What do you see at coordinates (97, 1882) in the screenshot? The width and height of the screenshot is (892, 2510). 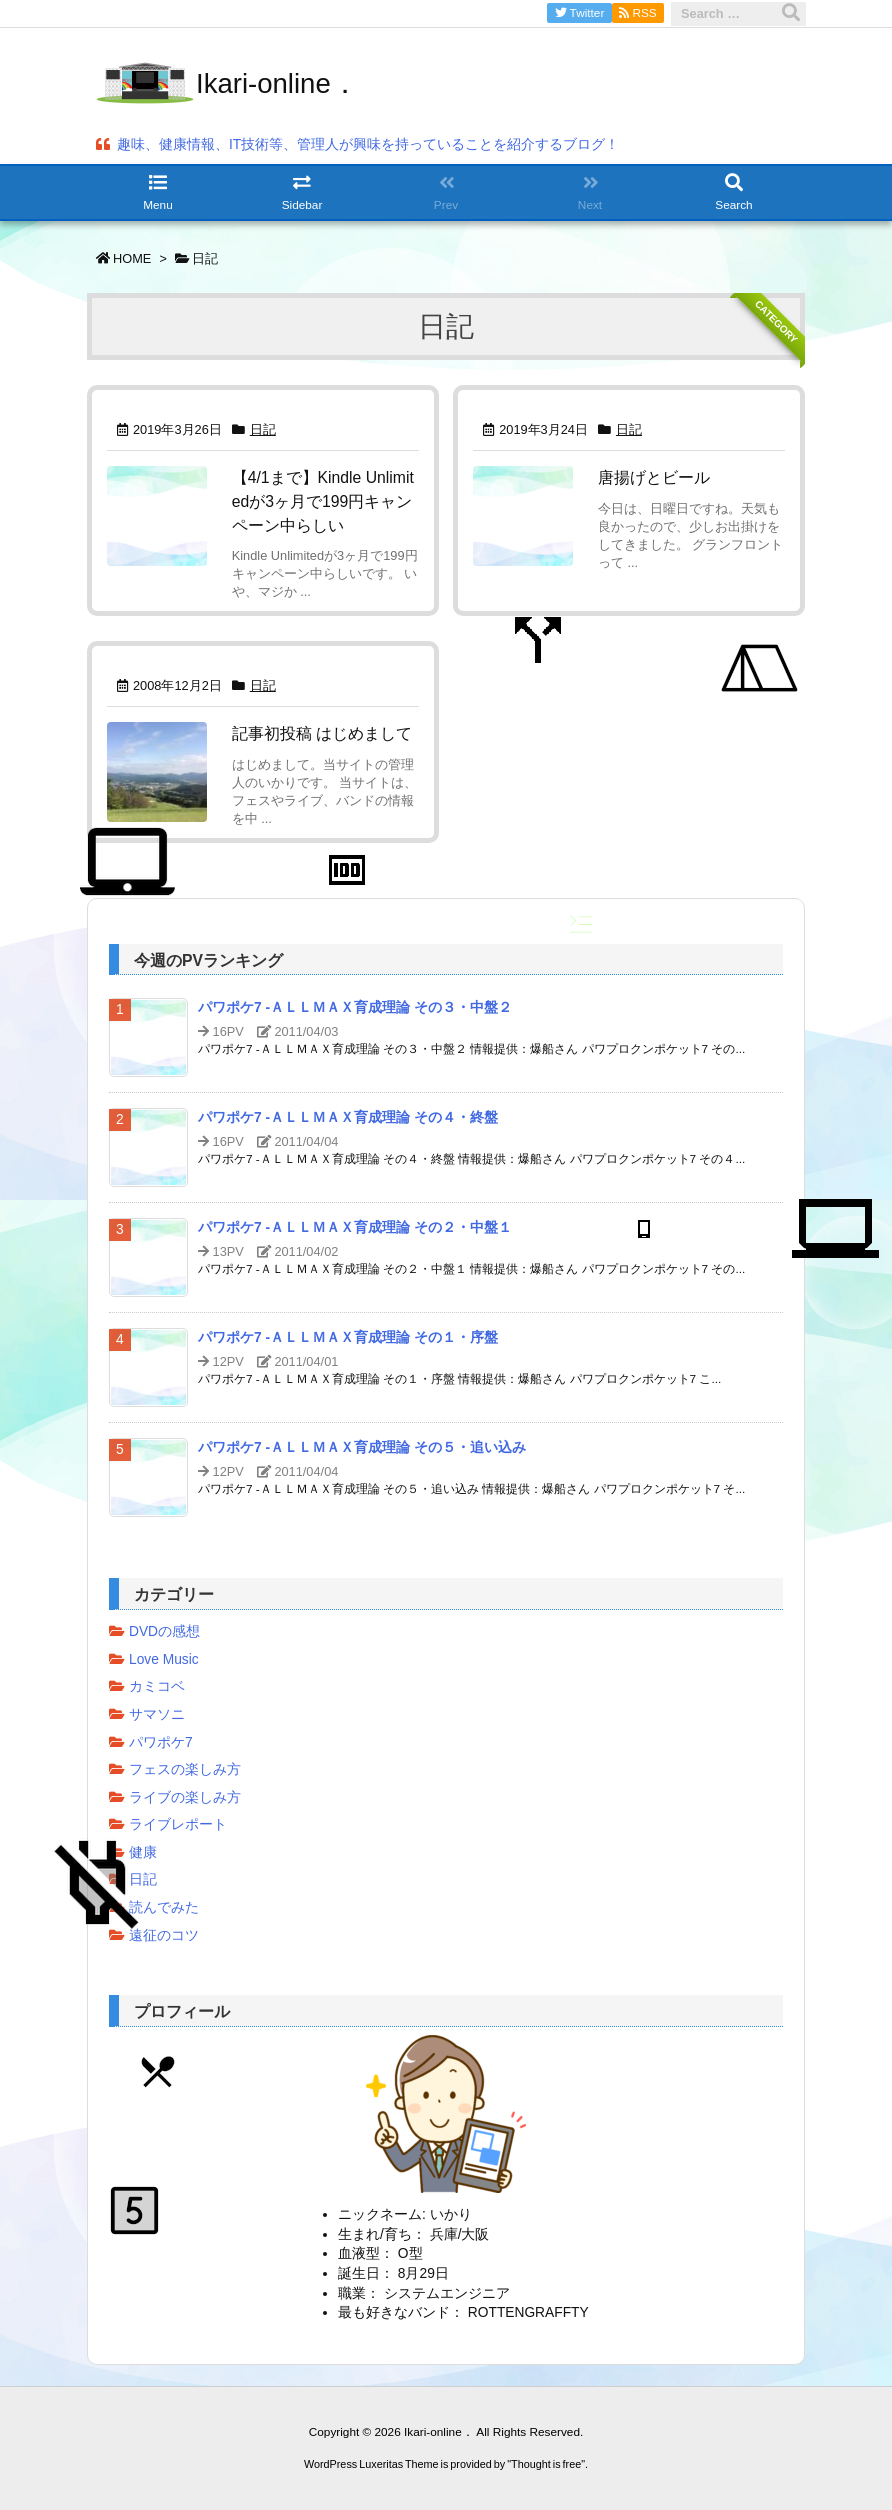 I see `power source disconnected or unavailable` at bounding box center [97, 1882].